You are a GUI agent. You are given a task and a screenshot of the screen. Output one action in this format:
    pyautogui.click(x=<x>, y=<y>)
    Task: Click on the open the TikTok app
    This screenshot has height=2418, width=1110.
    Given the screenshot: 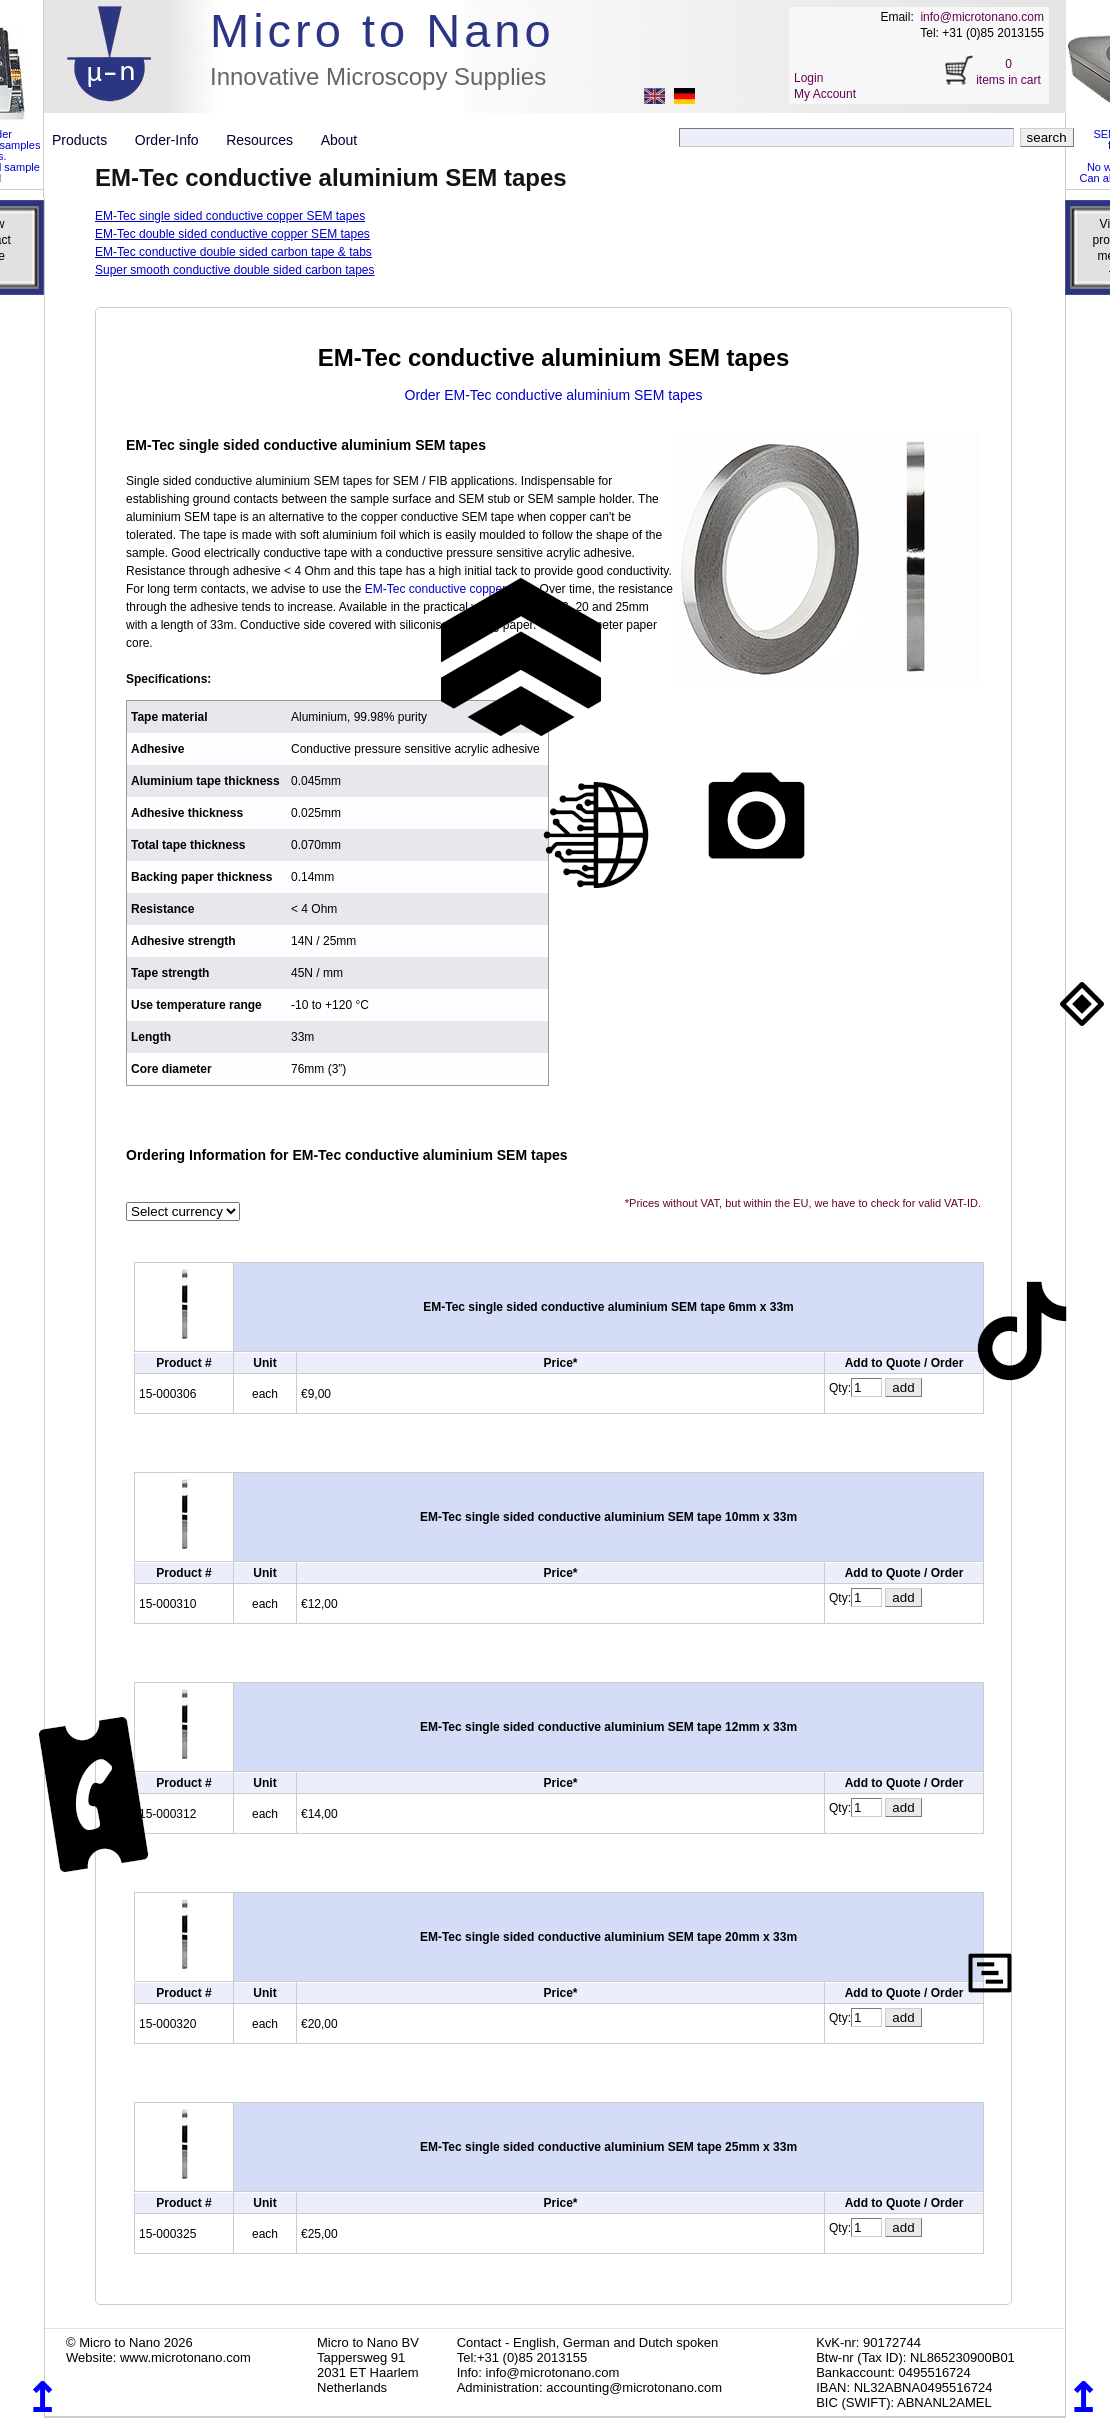 What is the action you would take?
    pyautogui.click(x=1022, y=1331)
    